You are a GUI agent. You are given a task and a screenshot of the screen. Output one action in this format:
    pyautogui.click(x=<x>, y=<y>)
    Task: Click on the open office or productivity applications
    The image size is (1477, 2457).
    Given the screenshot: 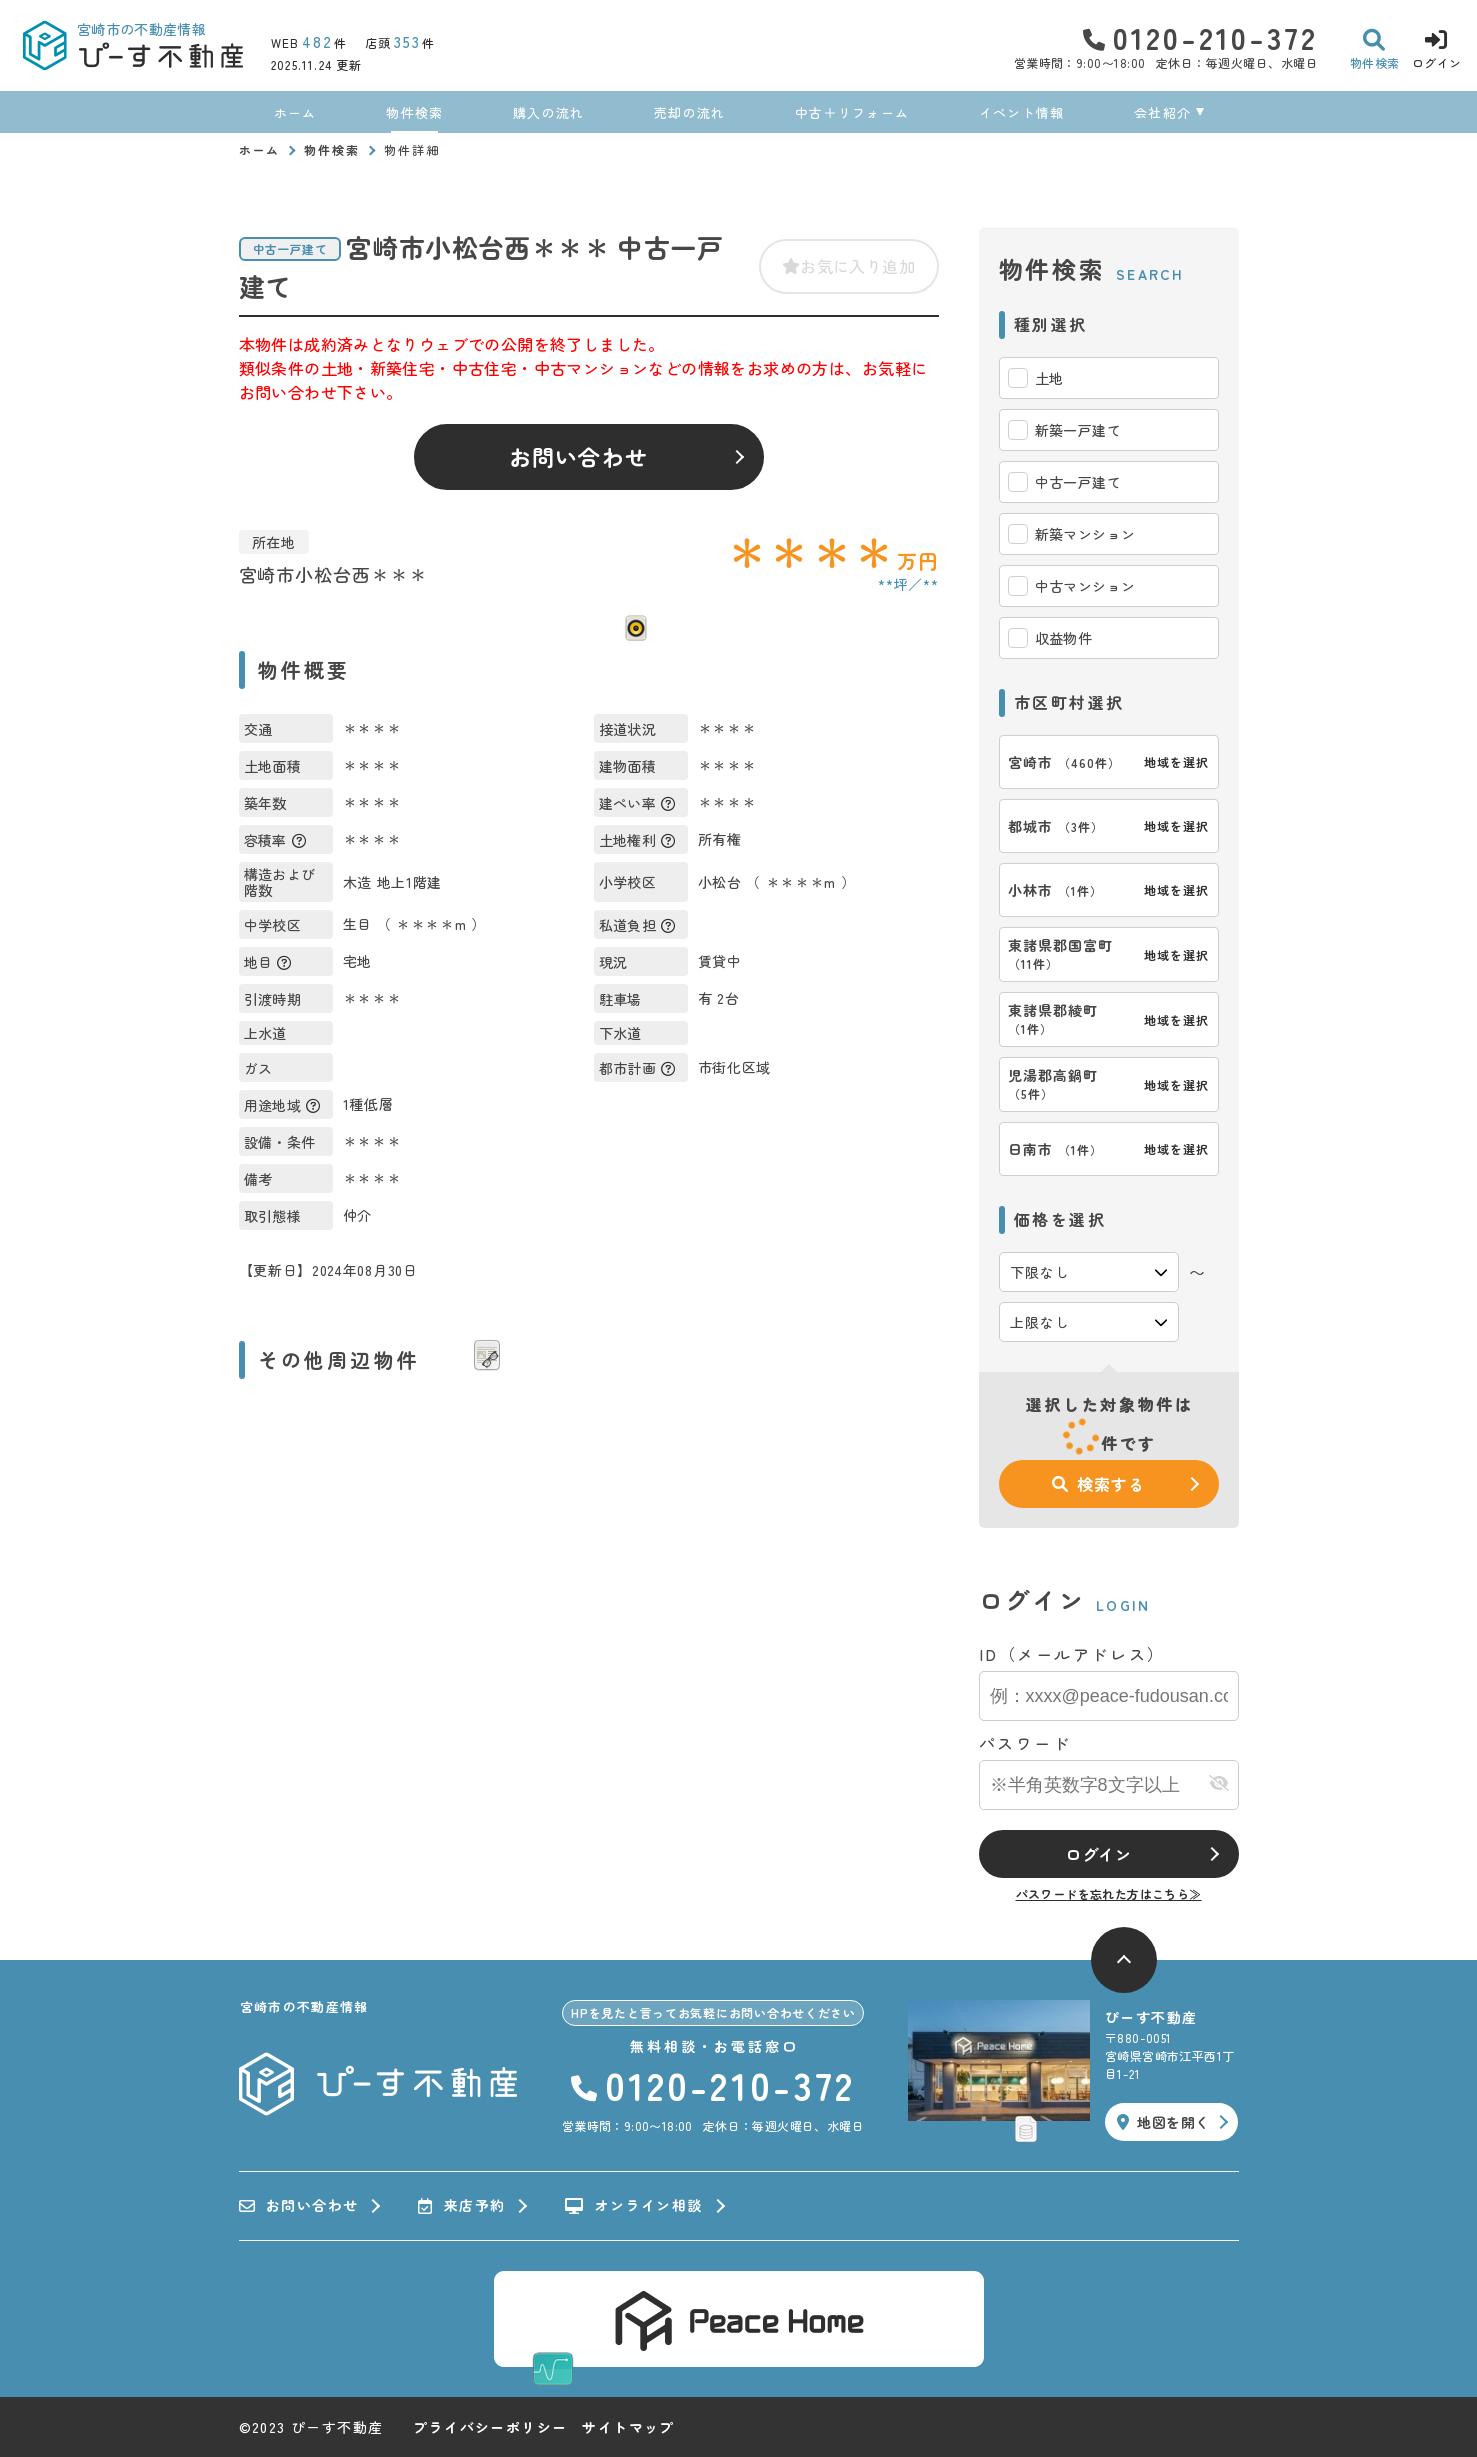 What is the action you would take?
    pyautogui.click(x=487, y=1355)
    